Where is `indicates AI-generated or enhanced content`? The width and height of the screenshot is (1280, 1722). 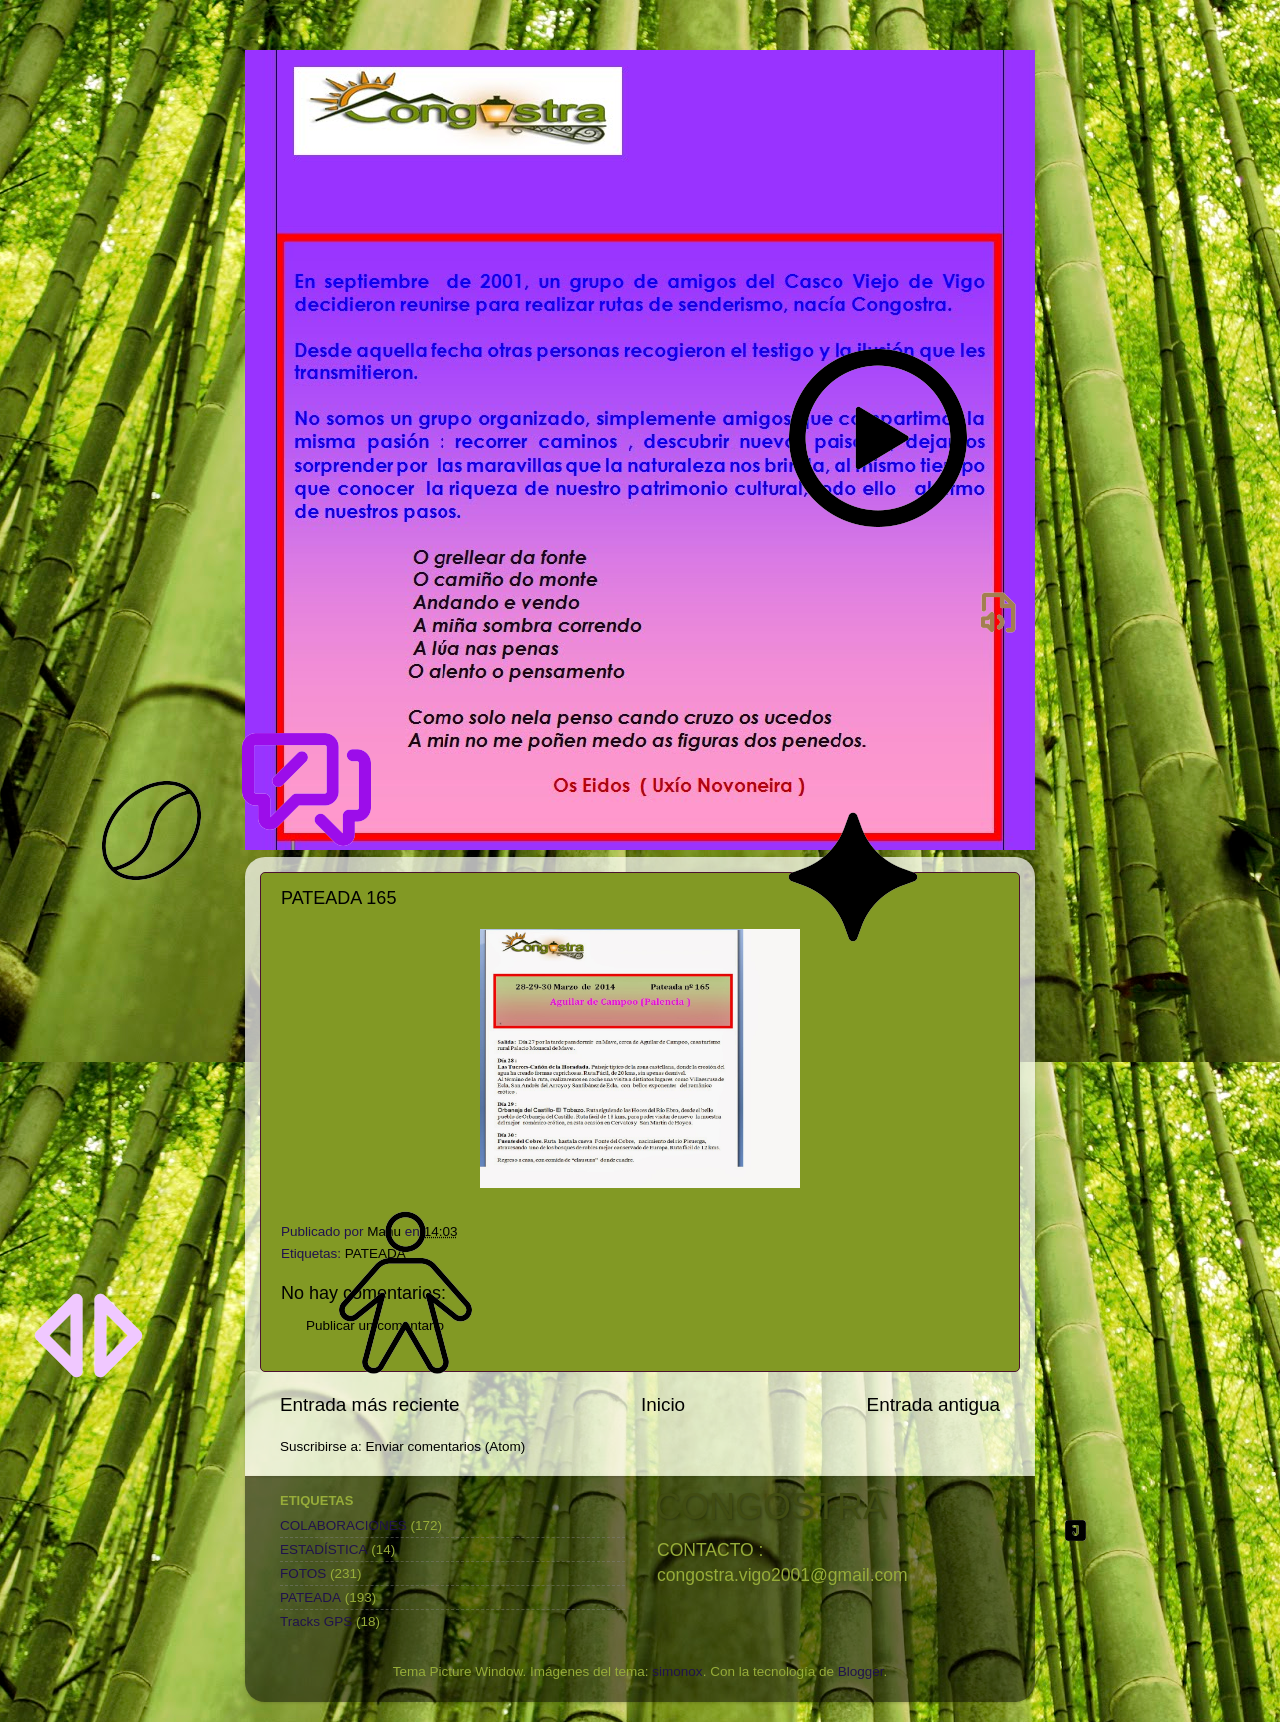 indicates AI-generated or enhanced content is located at coordinates (853, 877).